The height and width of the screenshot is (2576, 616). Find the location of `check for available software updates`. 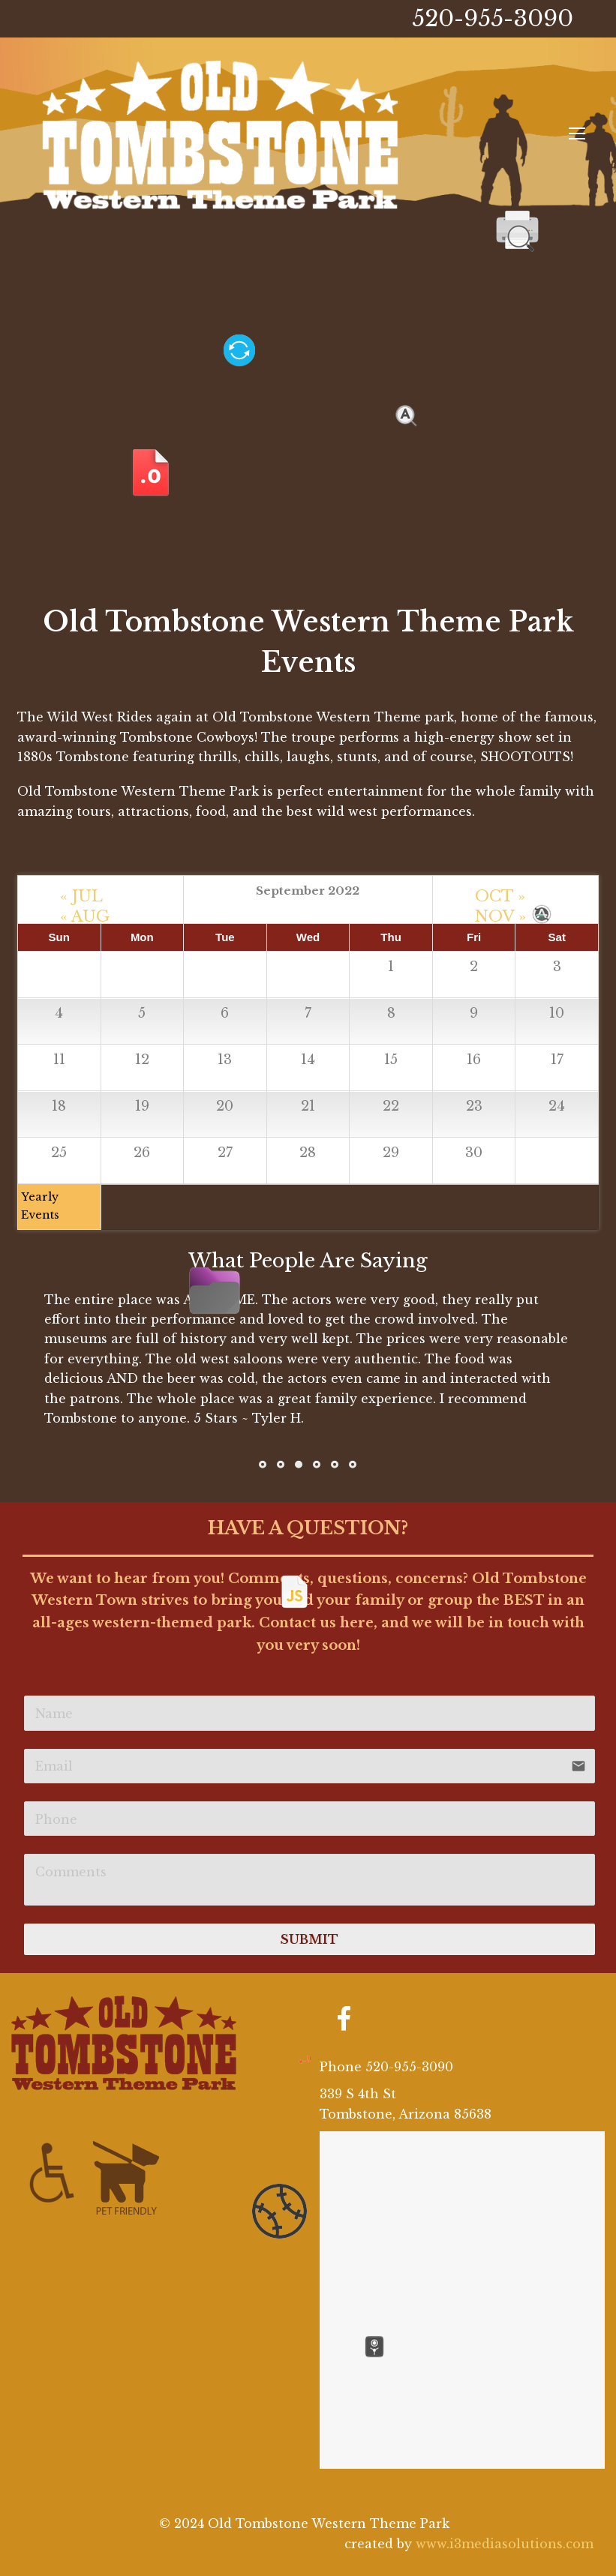

check for available software updates is located at coordinates (542, 914).